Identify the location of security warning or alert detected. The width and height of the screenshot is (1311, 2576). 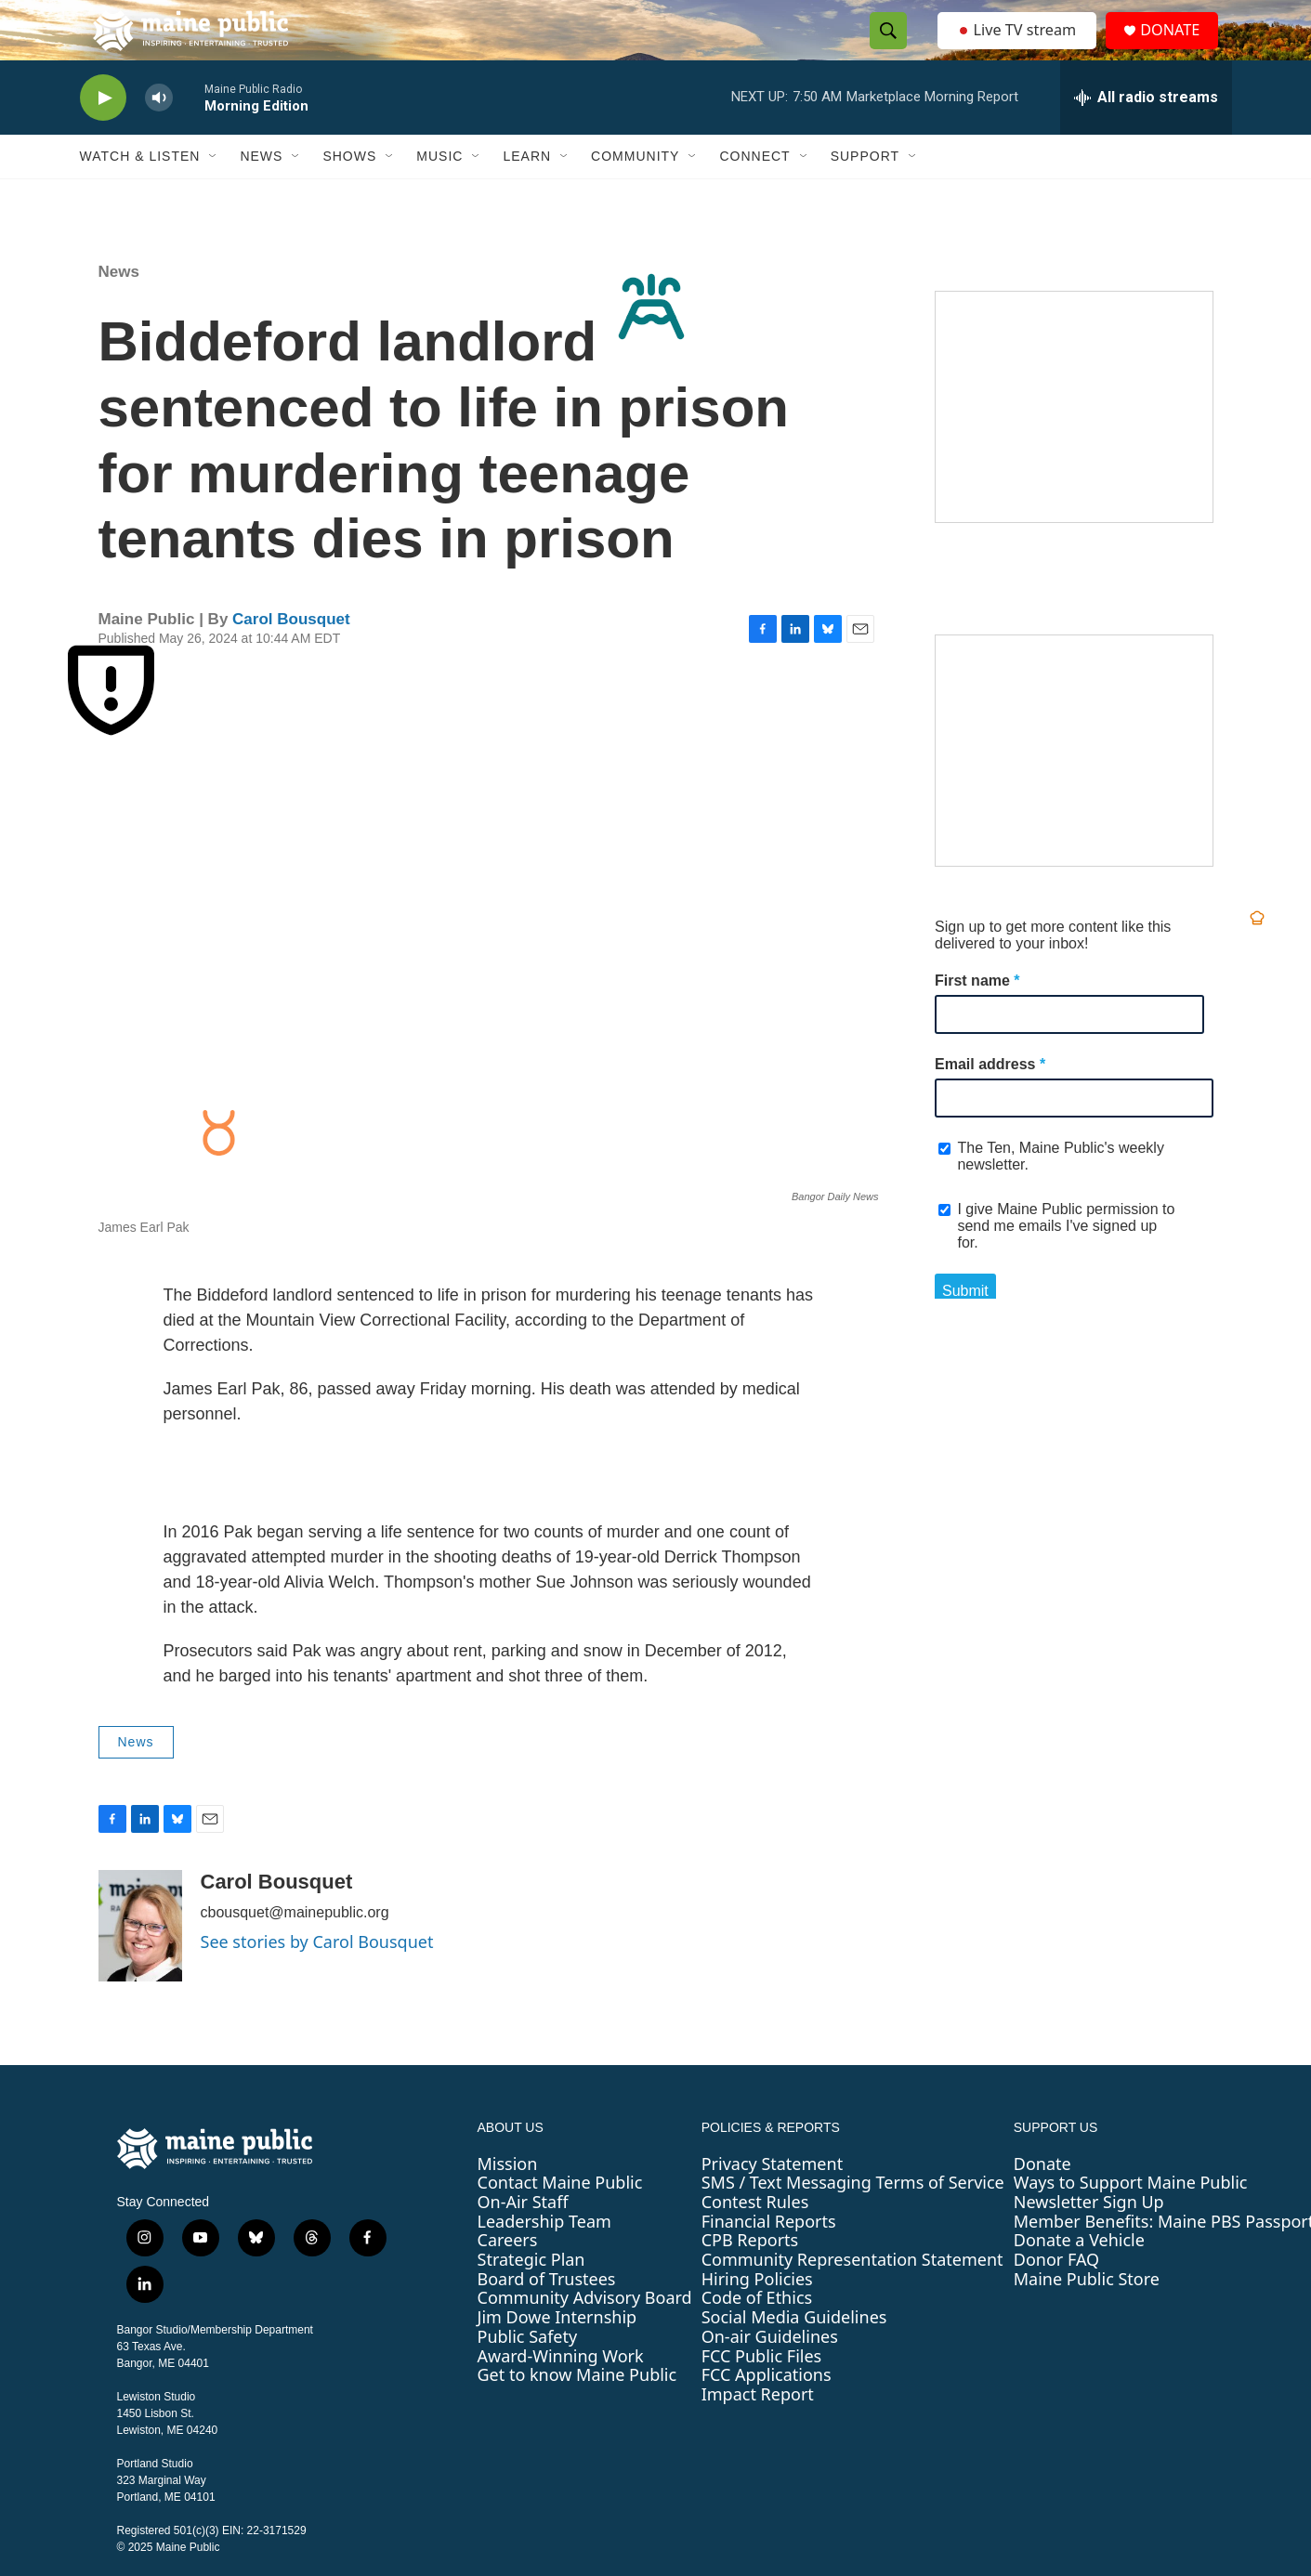
(111, 685).